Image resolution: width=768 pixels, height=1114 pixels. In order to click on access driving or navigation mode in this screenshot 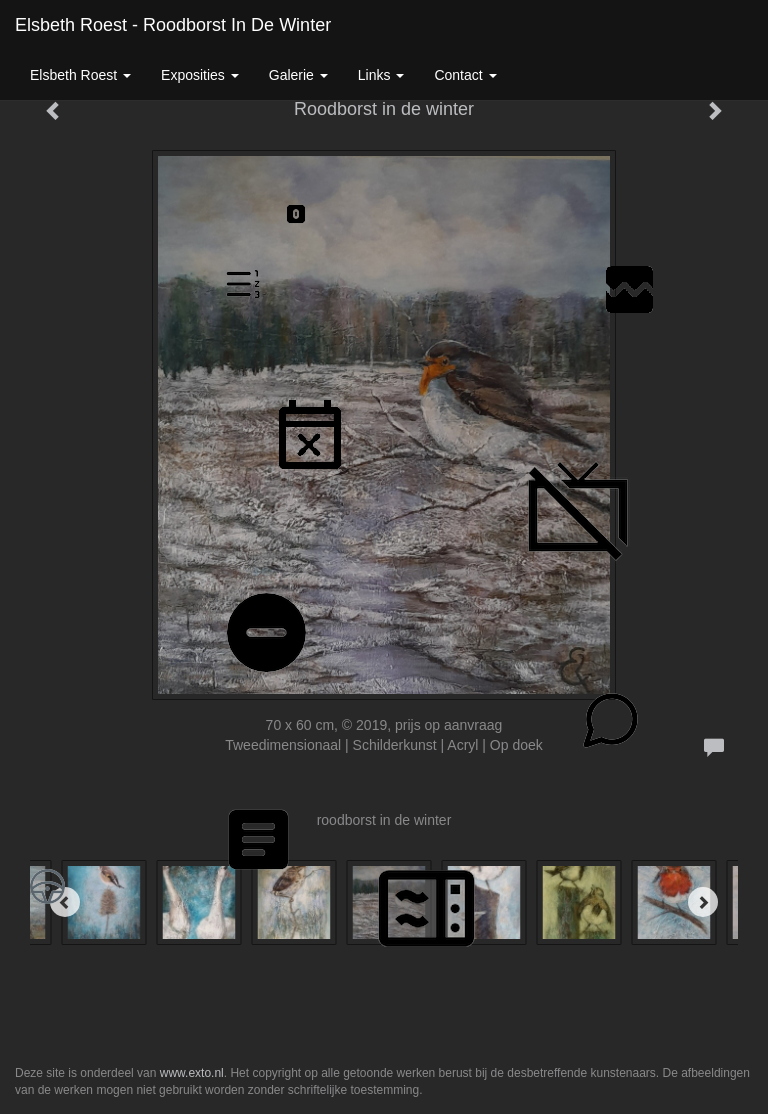, I will do `click(47, 886)`.